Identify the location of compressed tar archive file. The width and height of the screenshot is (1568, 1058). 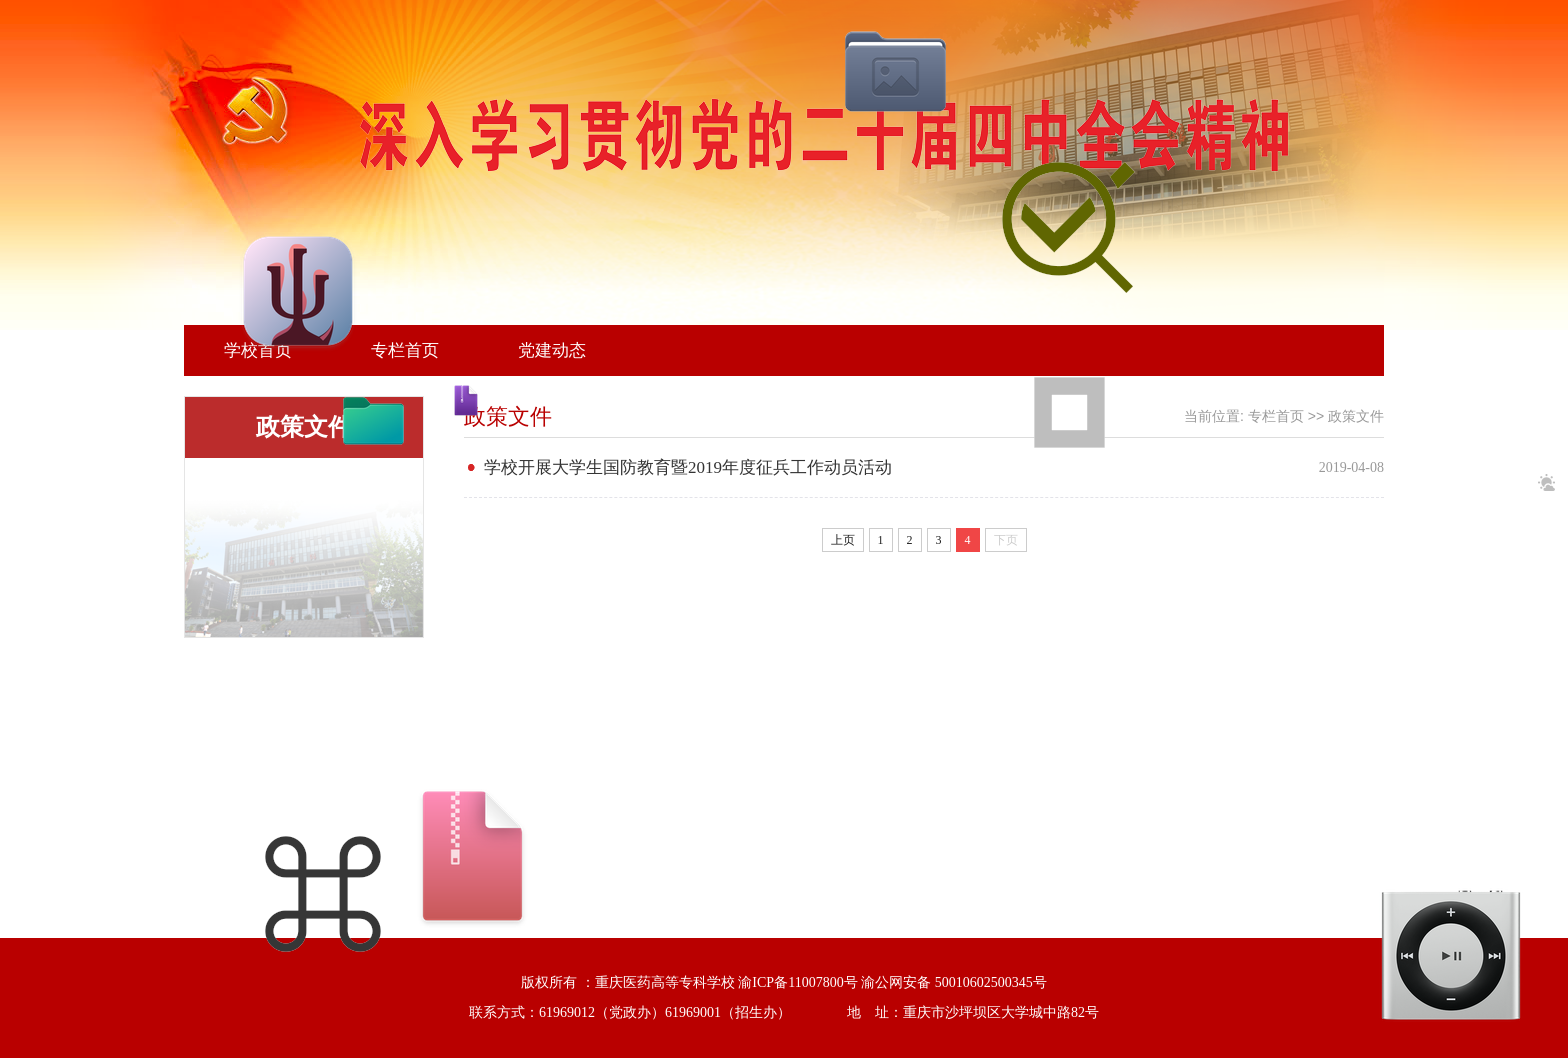
(472, 858).